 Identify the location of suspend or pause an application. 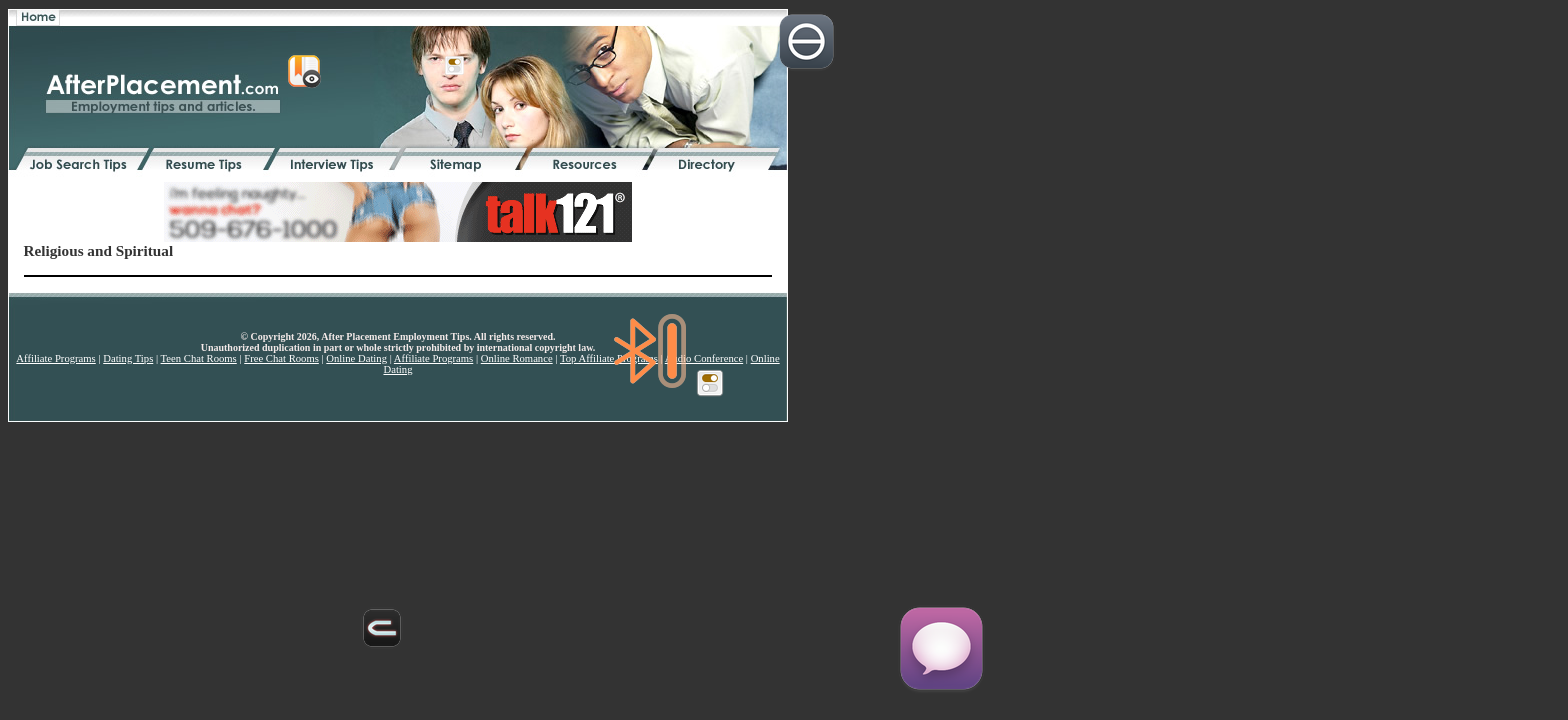
(806, 41).